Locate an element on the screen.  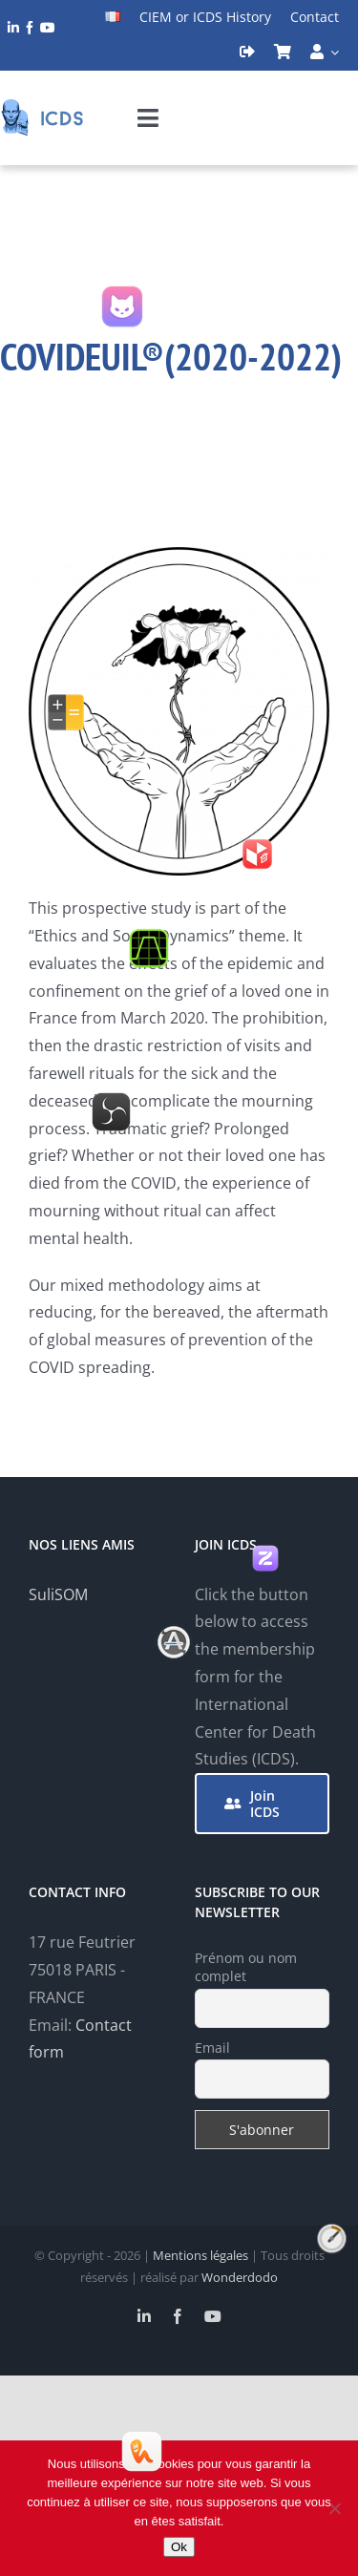
open the calculator app is located at coordinates (66, 712).